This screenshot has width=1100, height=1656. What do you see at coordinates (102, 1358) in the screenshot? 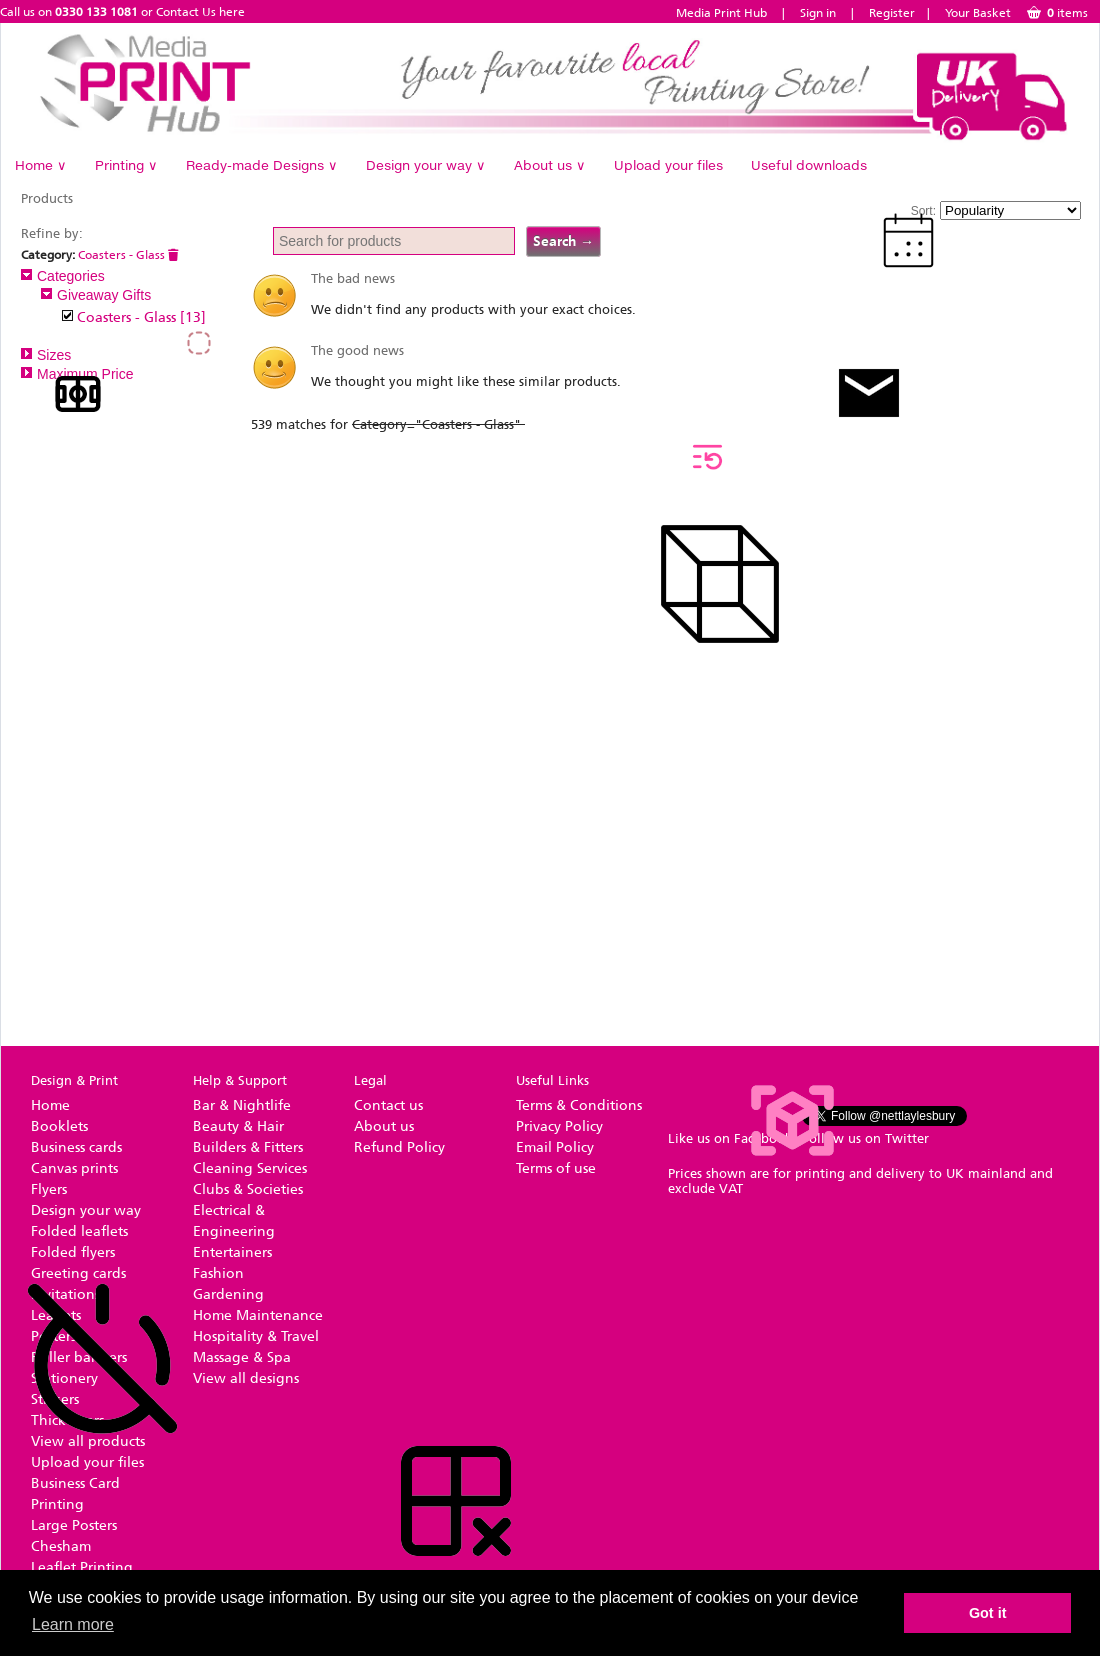
I see `power off or shutdown disabled` at bounding box center [102, 1358].